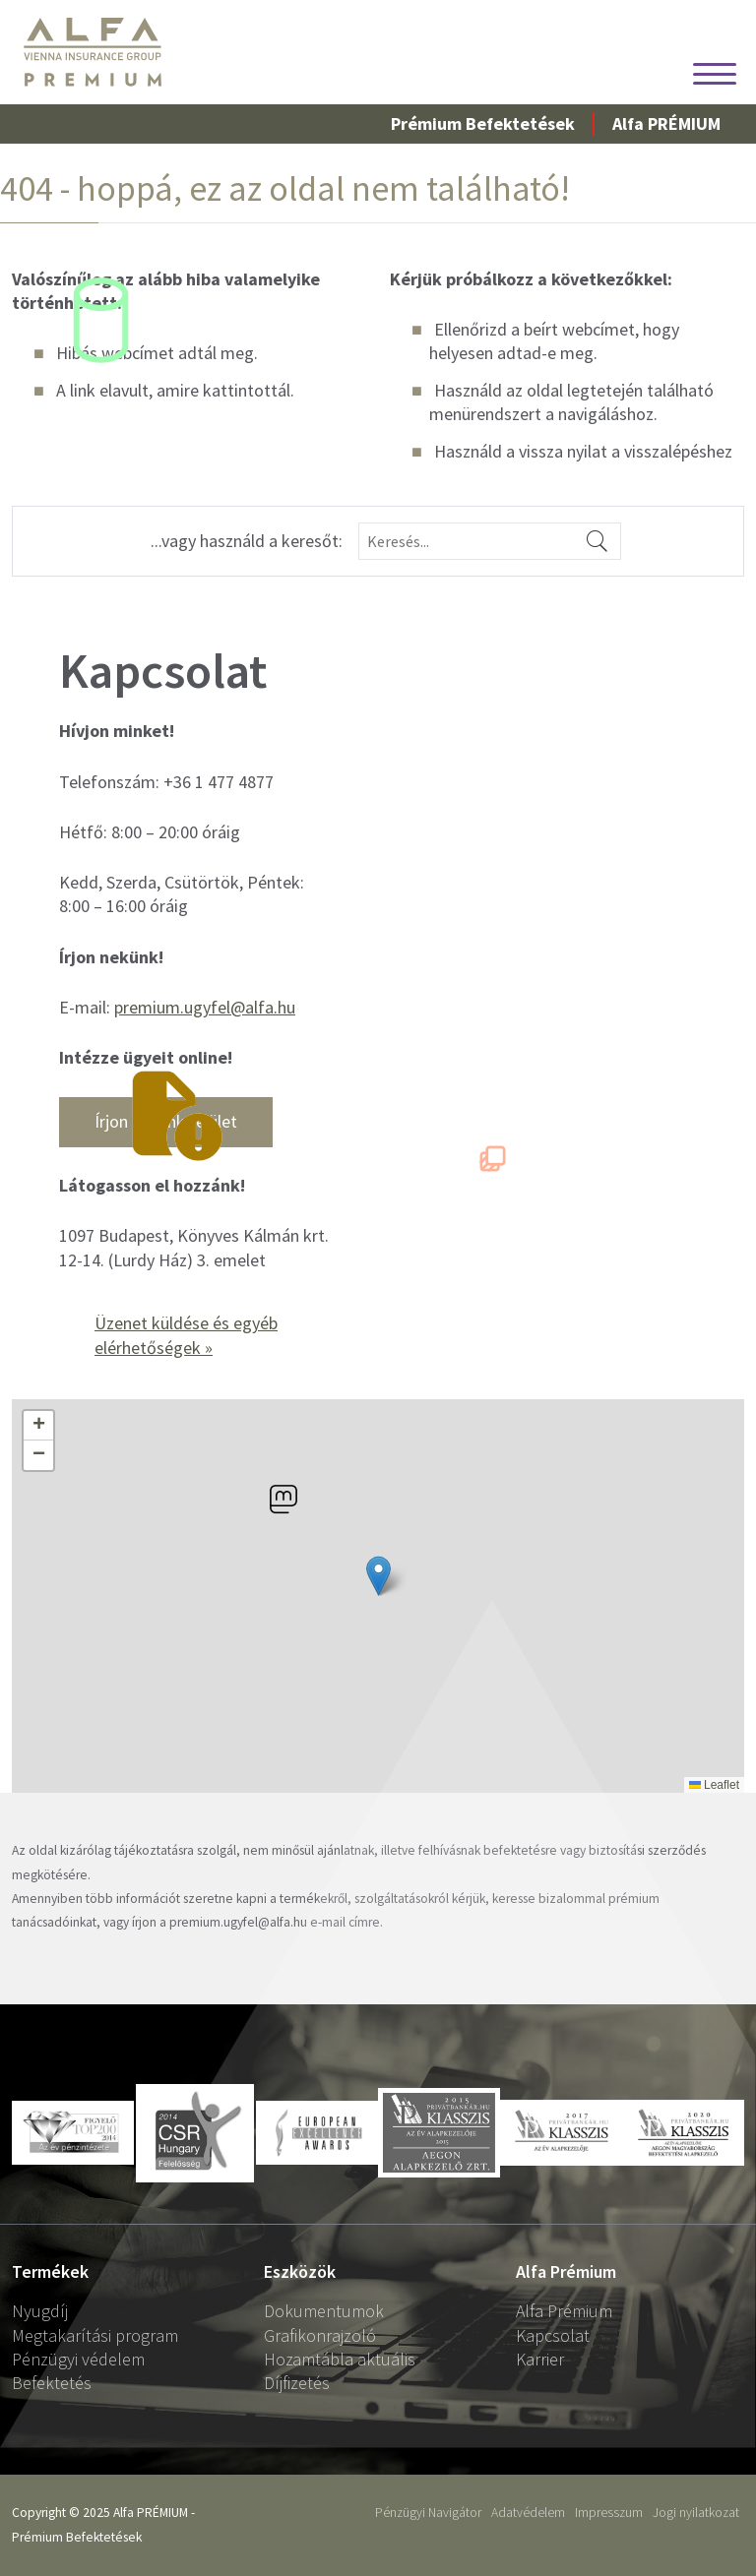 The width and height of the screenshot is (756, 2576). Describe the element at coordinates (492, 1158) in the screenshot. I see `select the bottom layer in a stack` at that location.